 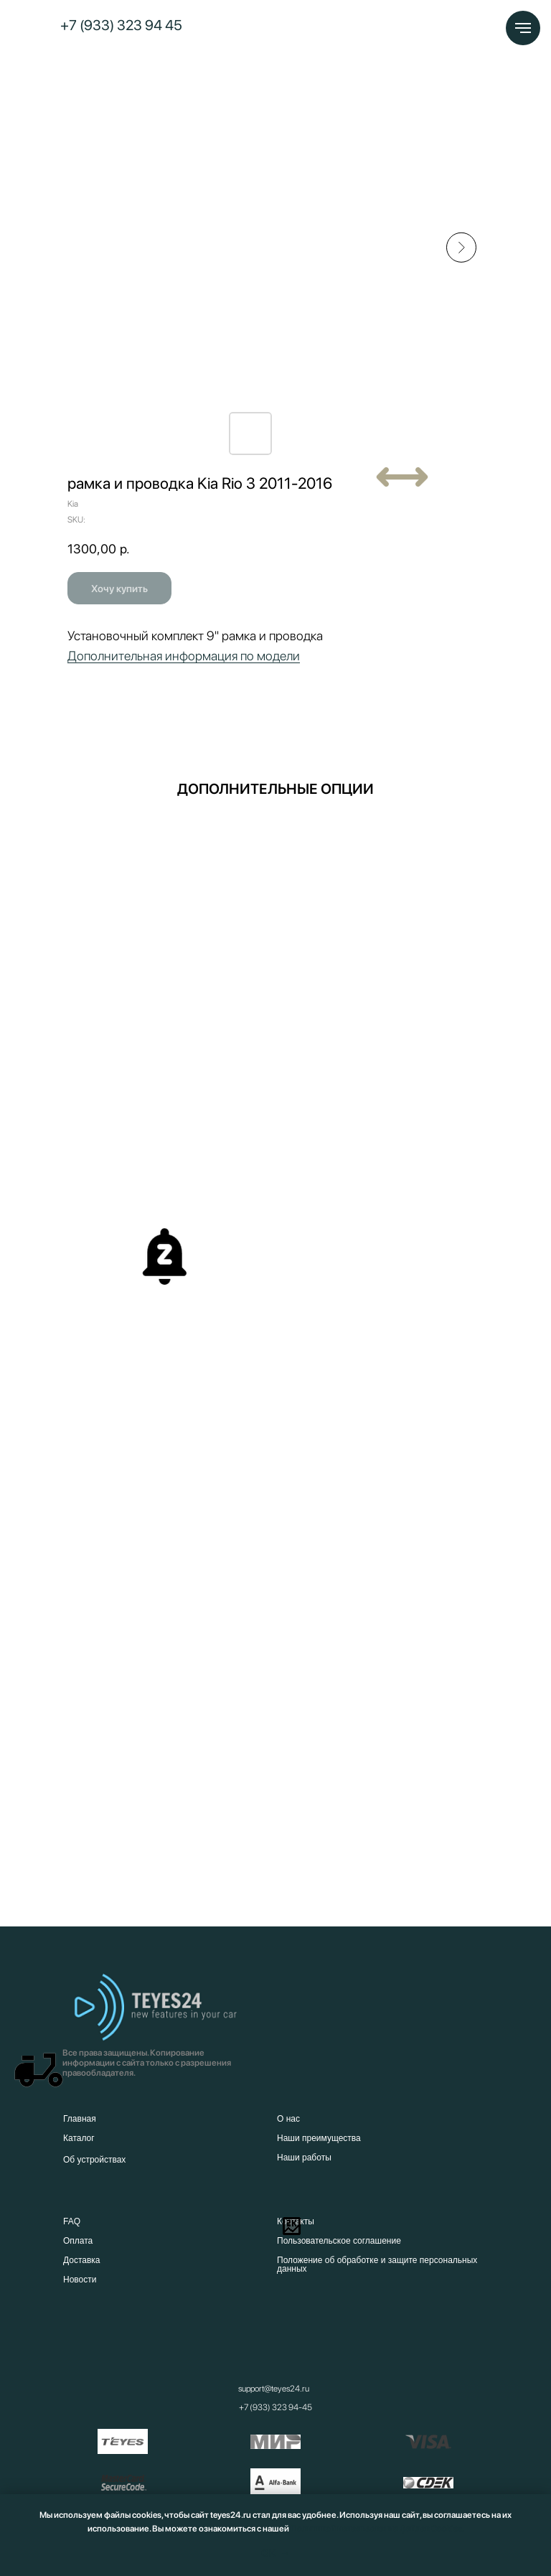 I want to click on adjust width or resize horizontally, so click(x=402, y=477).